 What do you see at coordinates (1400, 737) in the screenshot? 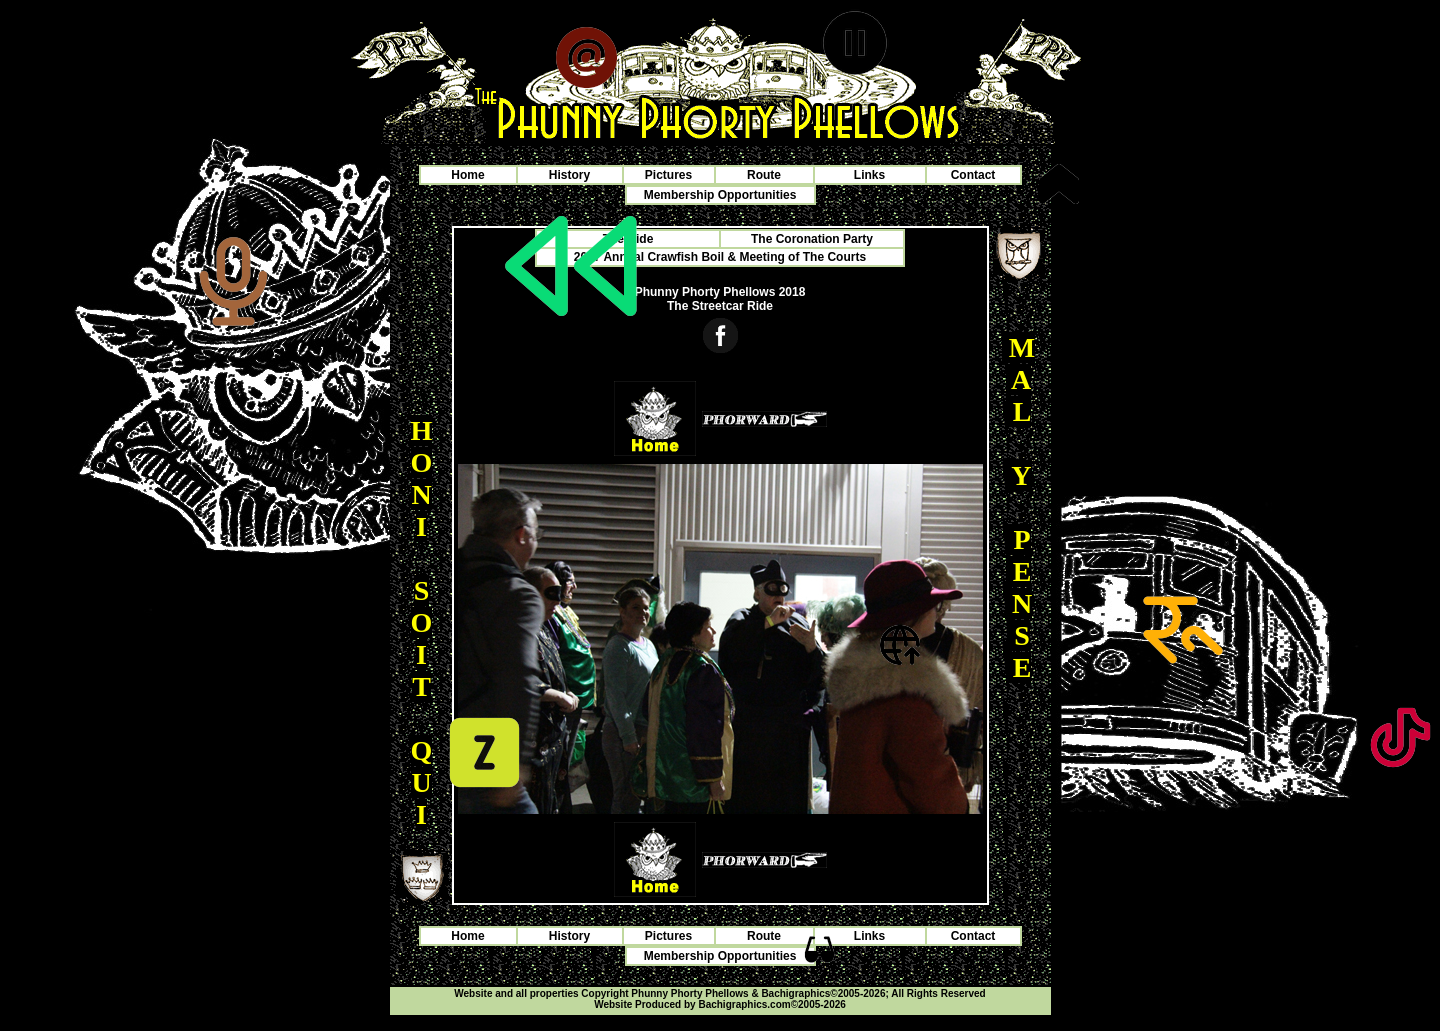
I see `open TikTok app` at bounding box center [1400, 737].